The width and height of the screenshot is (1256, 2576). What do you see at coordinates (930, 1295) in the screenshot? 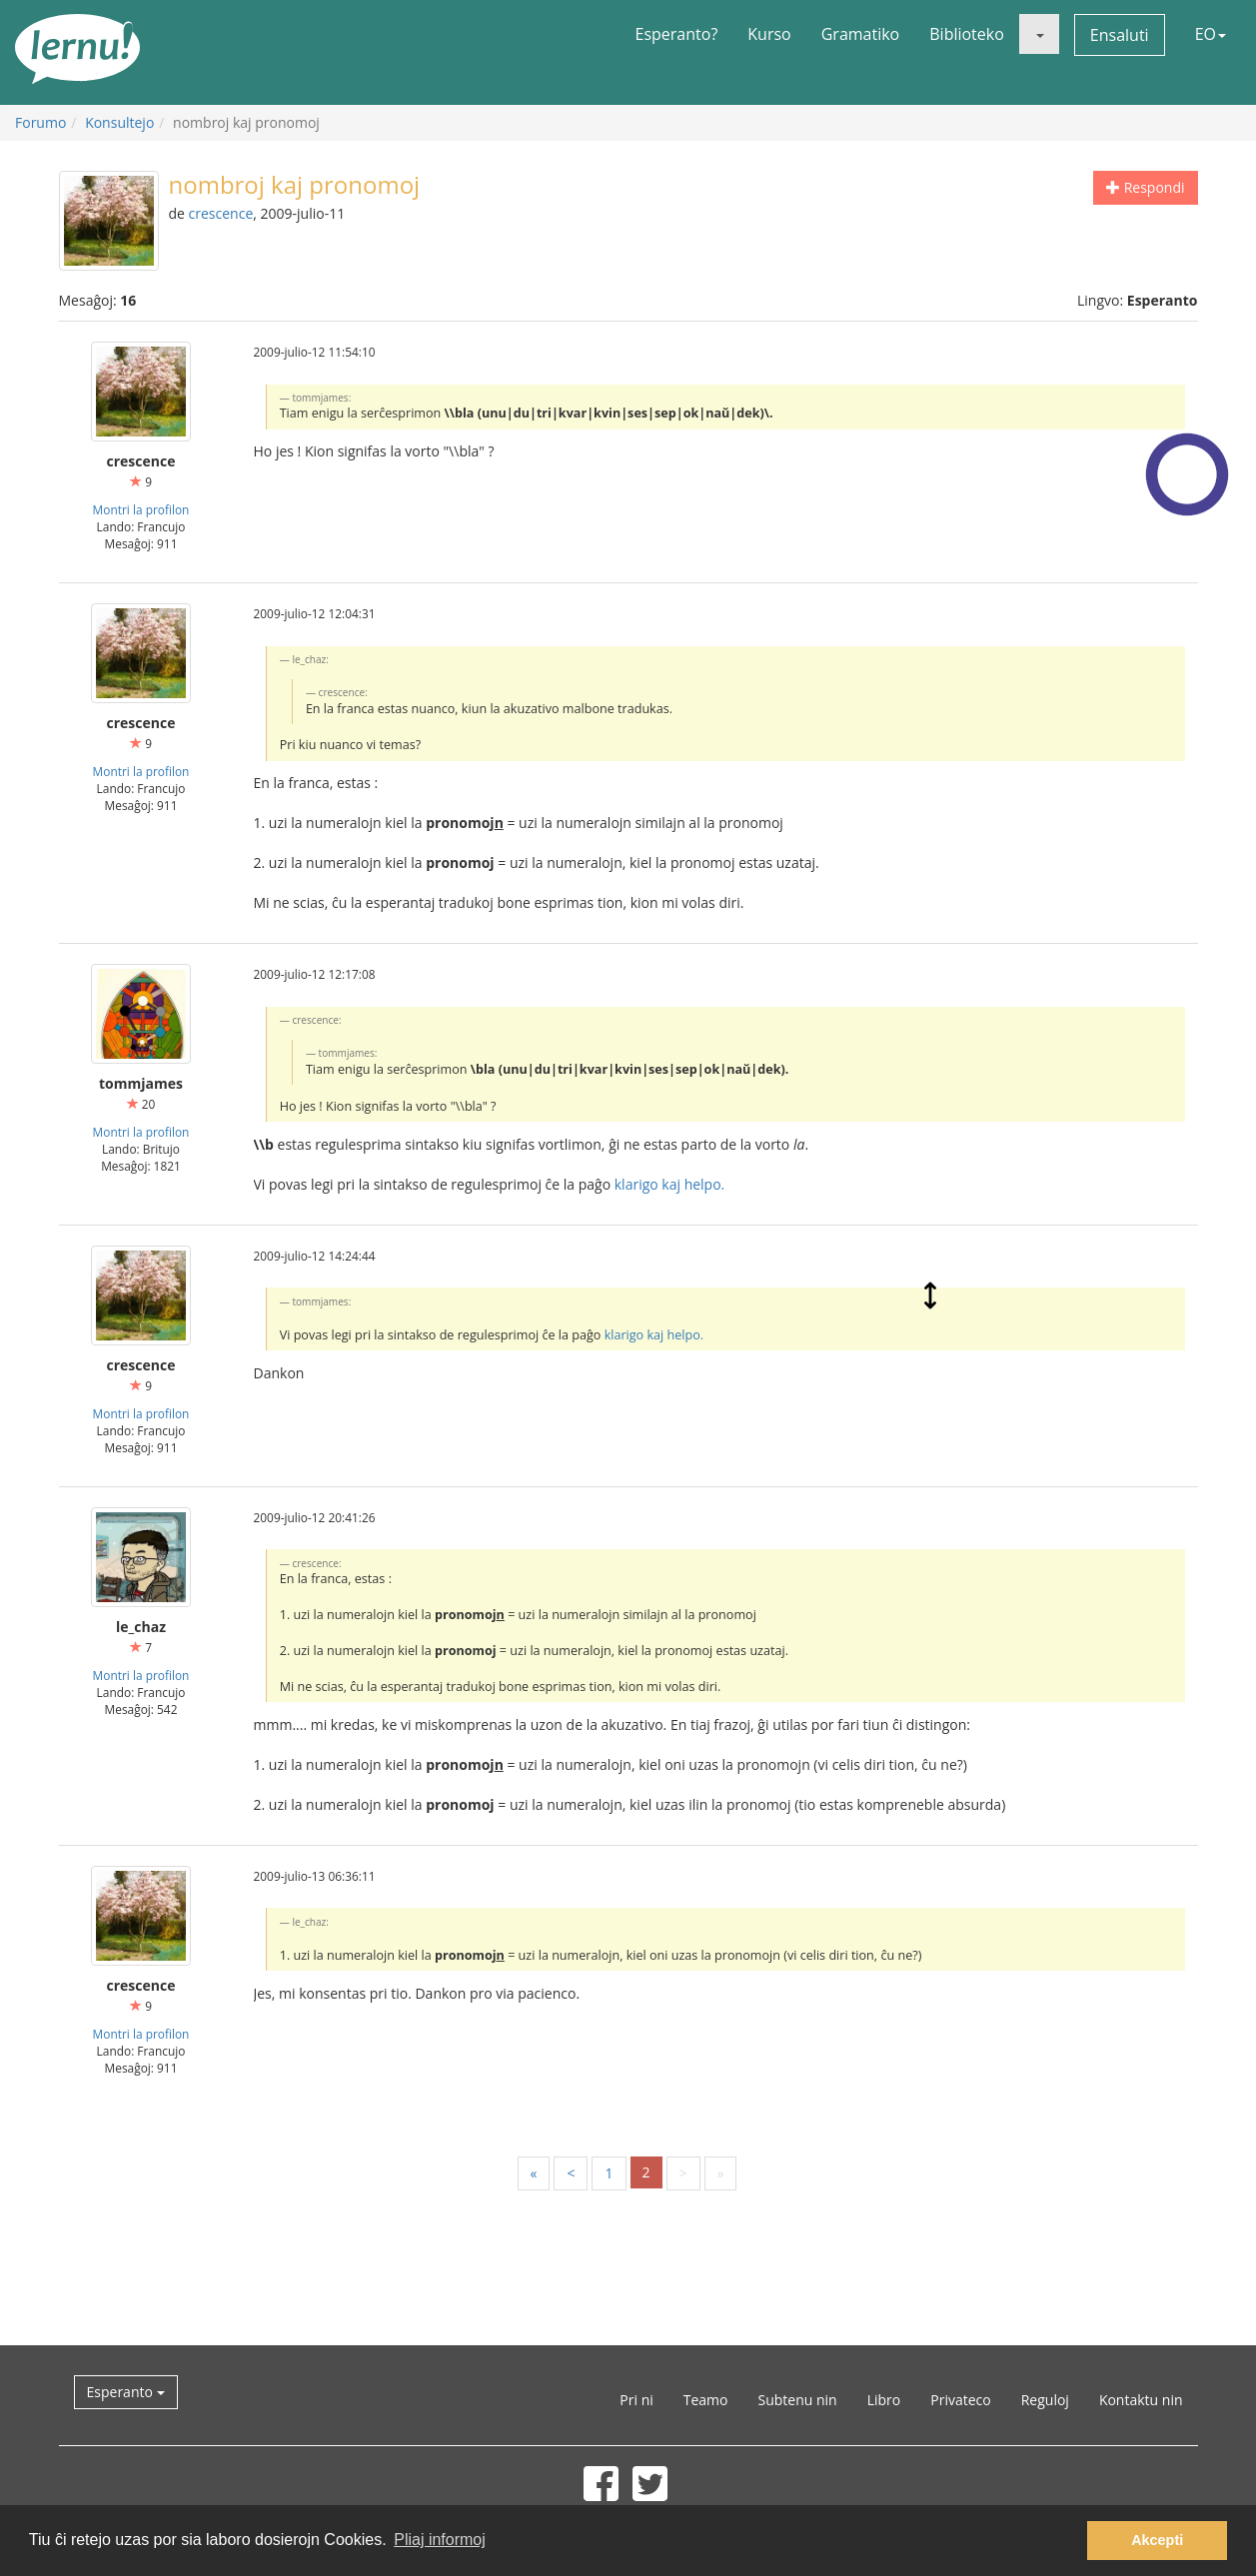
I see `resize element vertically` at bounding box center [930, 1295].